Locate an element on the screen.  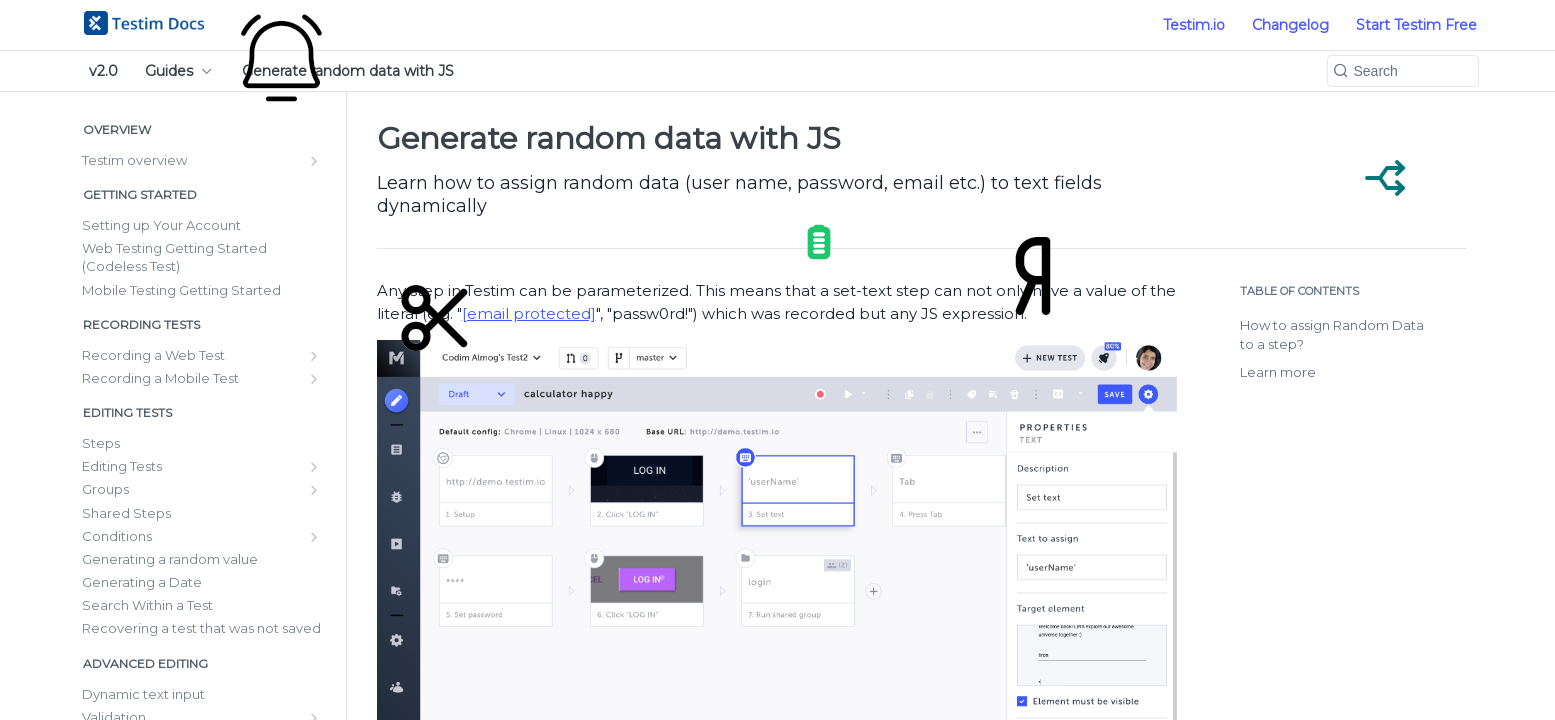
split or branch content into multiple paths is located at coordinates (1385, 178).